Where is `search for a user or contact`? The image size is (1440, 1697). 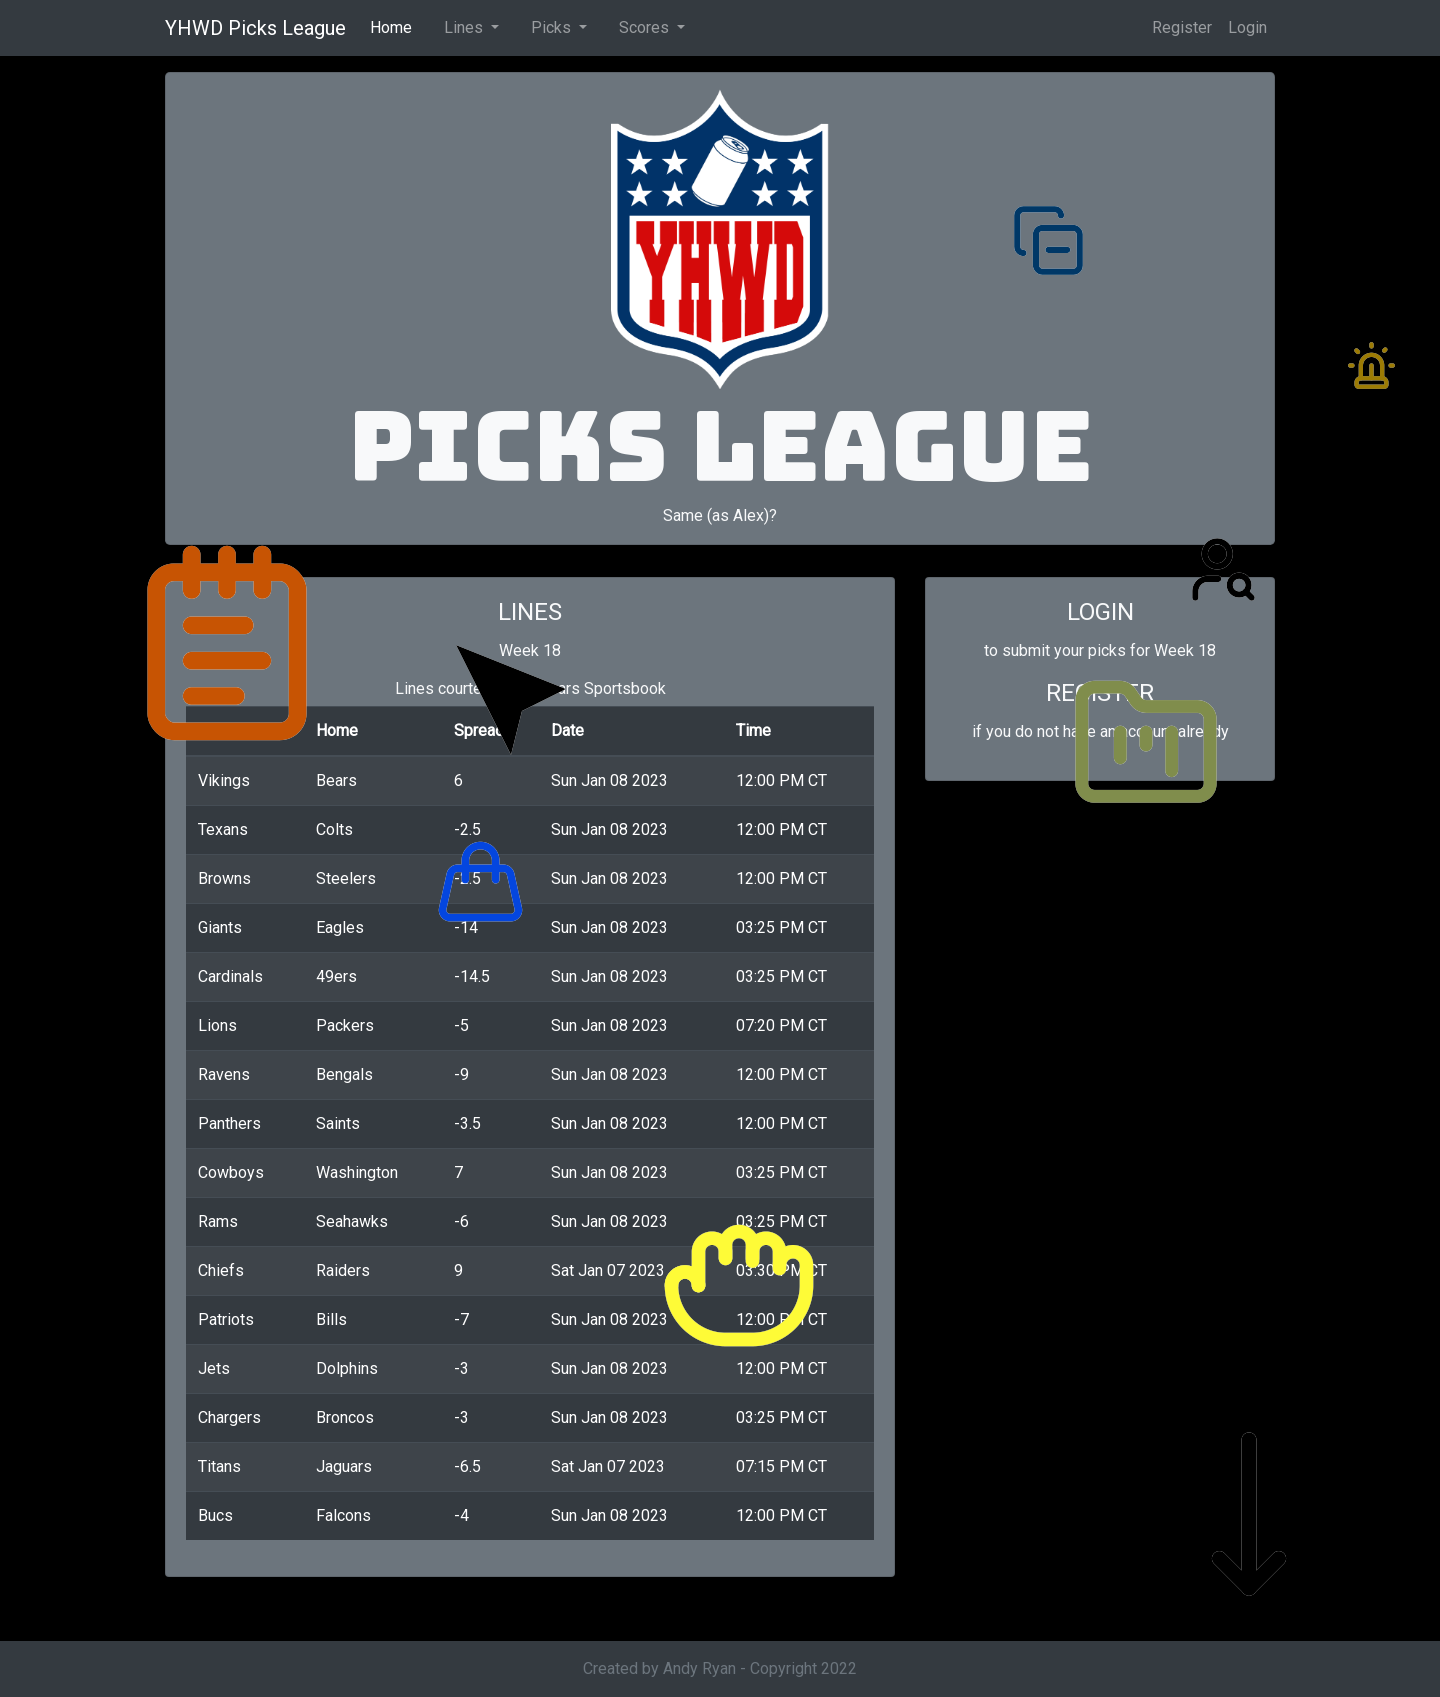 search for a user or contact is located at coordinates (1223, 569).